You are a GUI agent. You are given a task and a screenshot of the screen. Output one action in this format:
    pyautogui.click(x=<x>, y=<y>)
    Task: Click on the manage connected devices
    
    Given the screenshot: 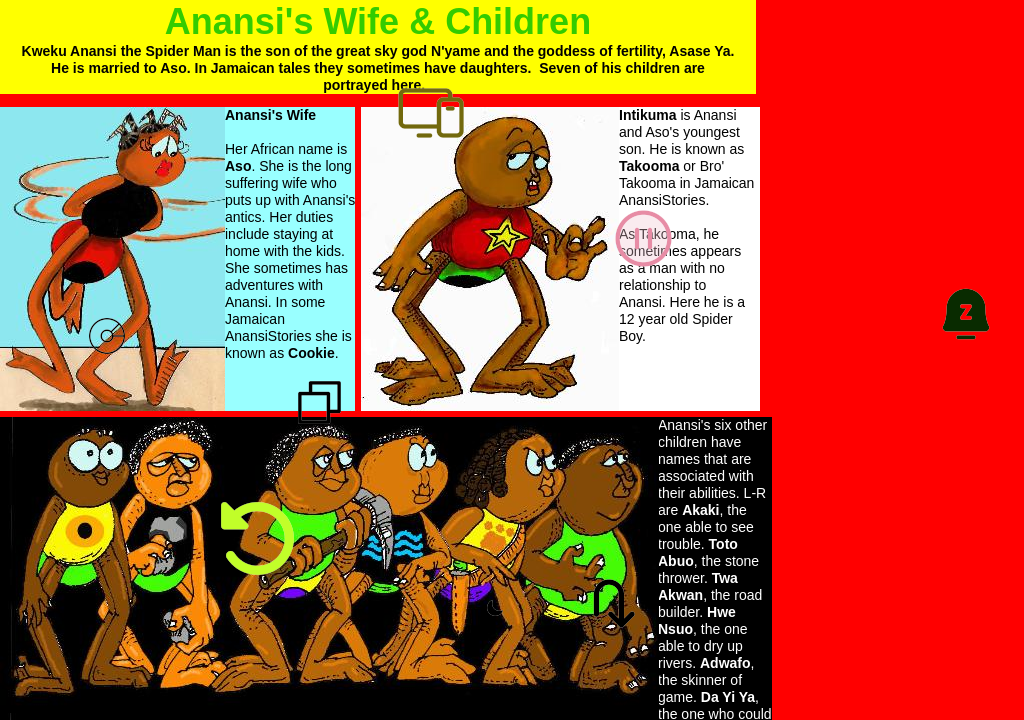 What is the action you would take?
    pyautogui.click(x=430, y=113)
    